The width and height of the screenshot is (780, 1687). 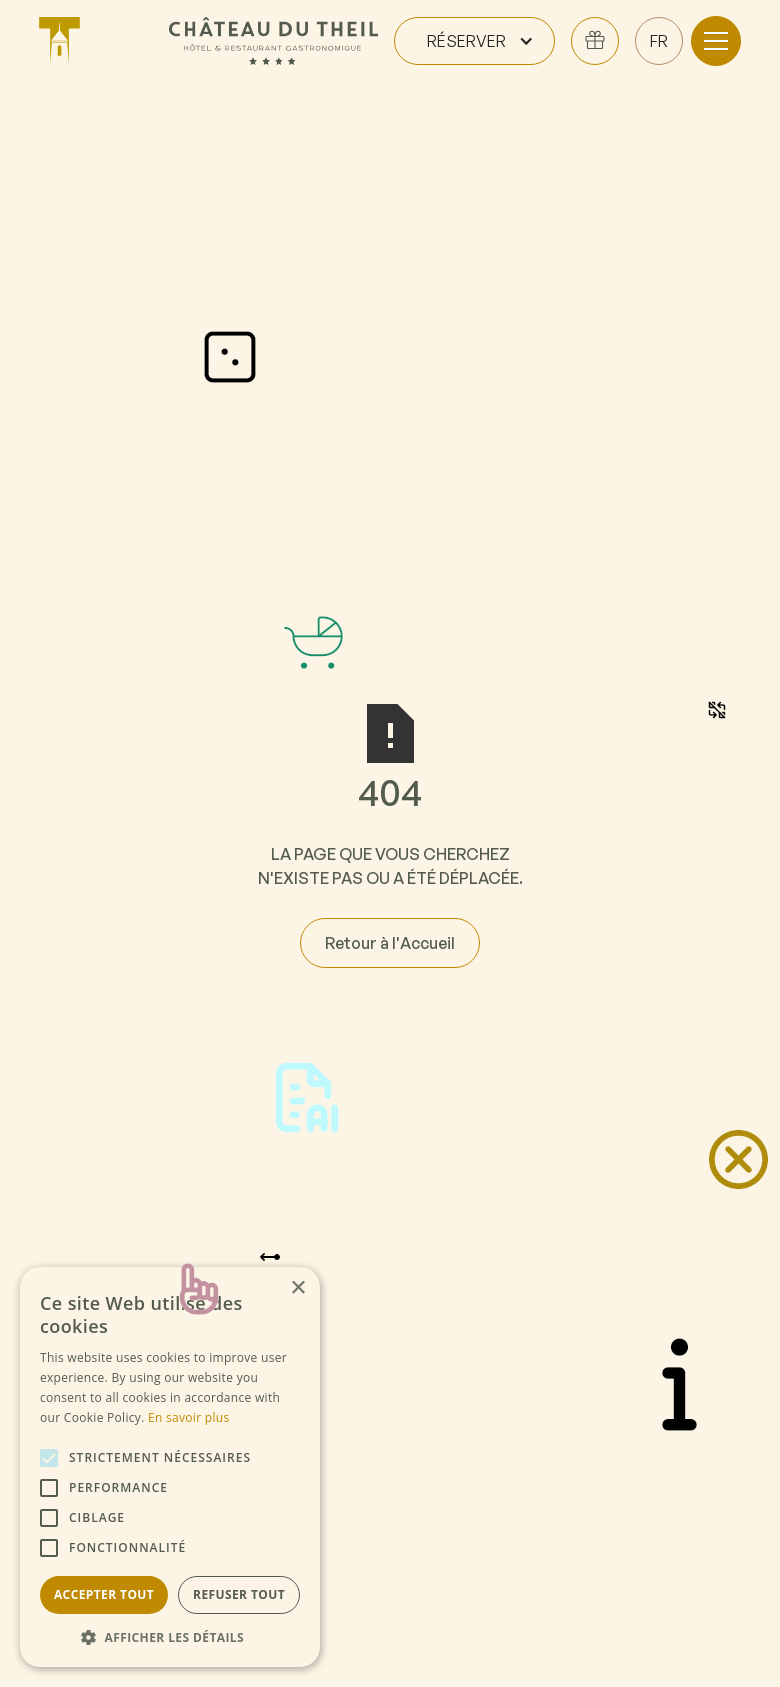 I want to click on roll dice or generate random number, so click(x=230, y=357).